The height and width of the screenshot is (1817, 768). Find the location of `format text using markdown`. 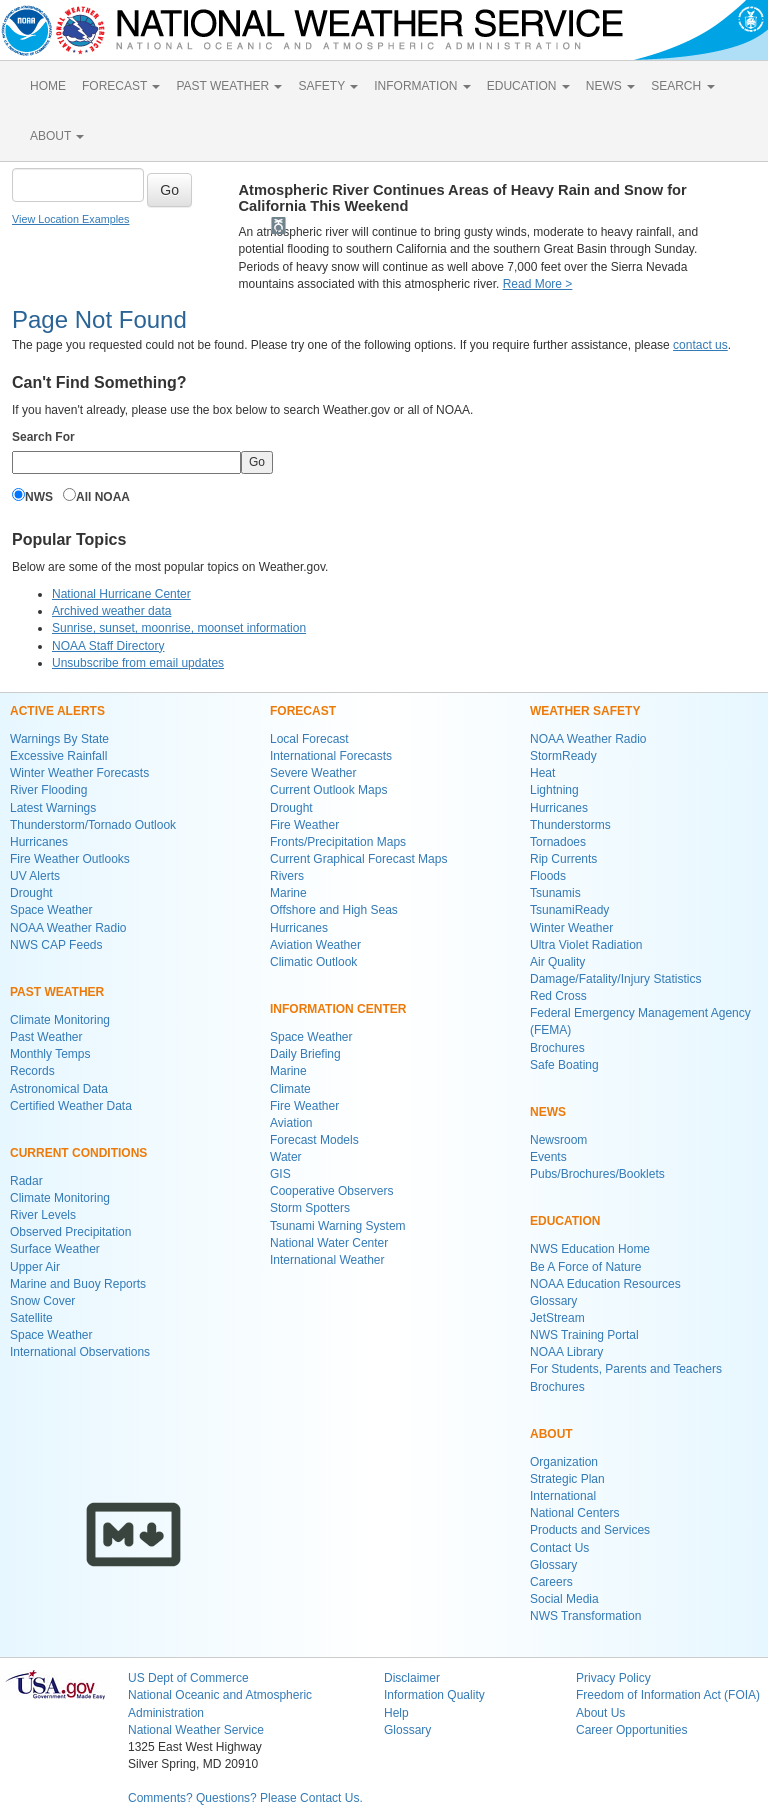

format text using markdown is located at coordinates (133, 1534).